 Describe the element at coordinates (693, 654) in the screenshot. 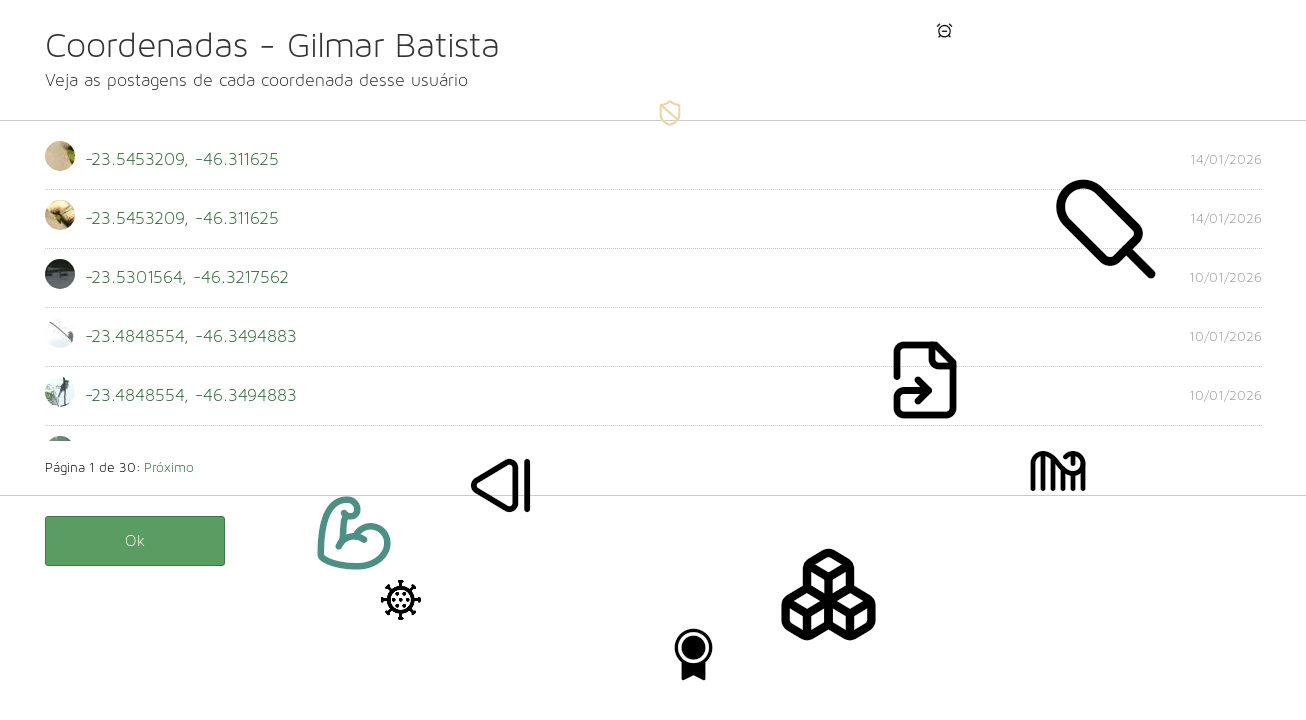

I see `view achievements or awards` at that location.